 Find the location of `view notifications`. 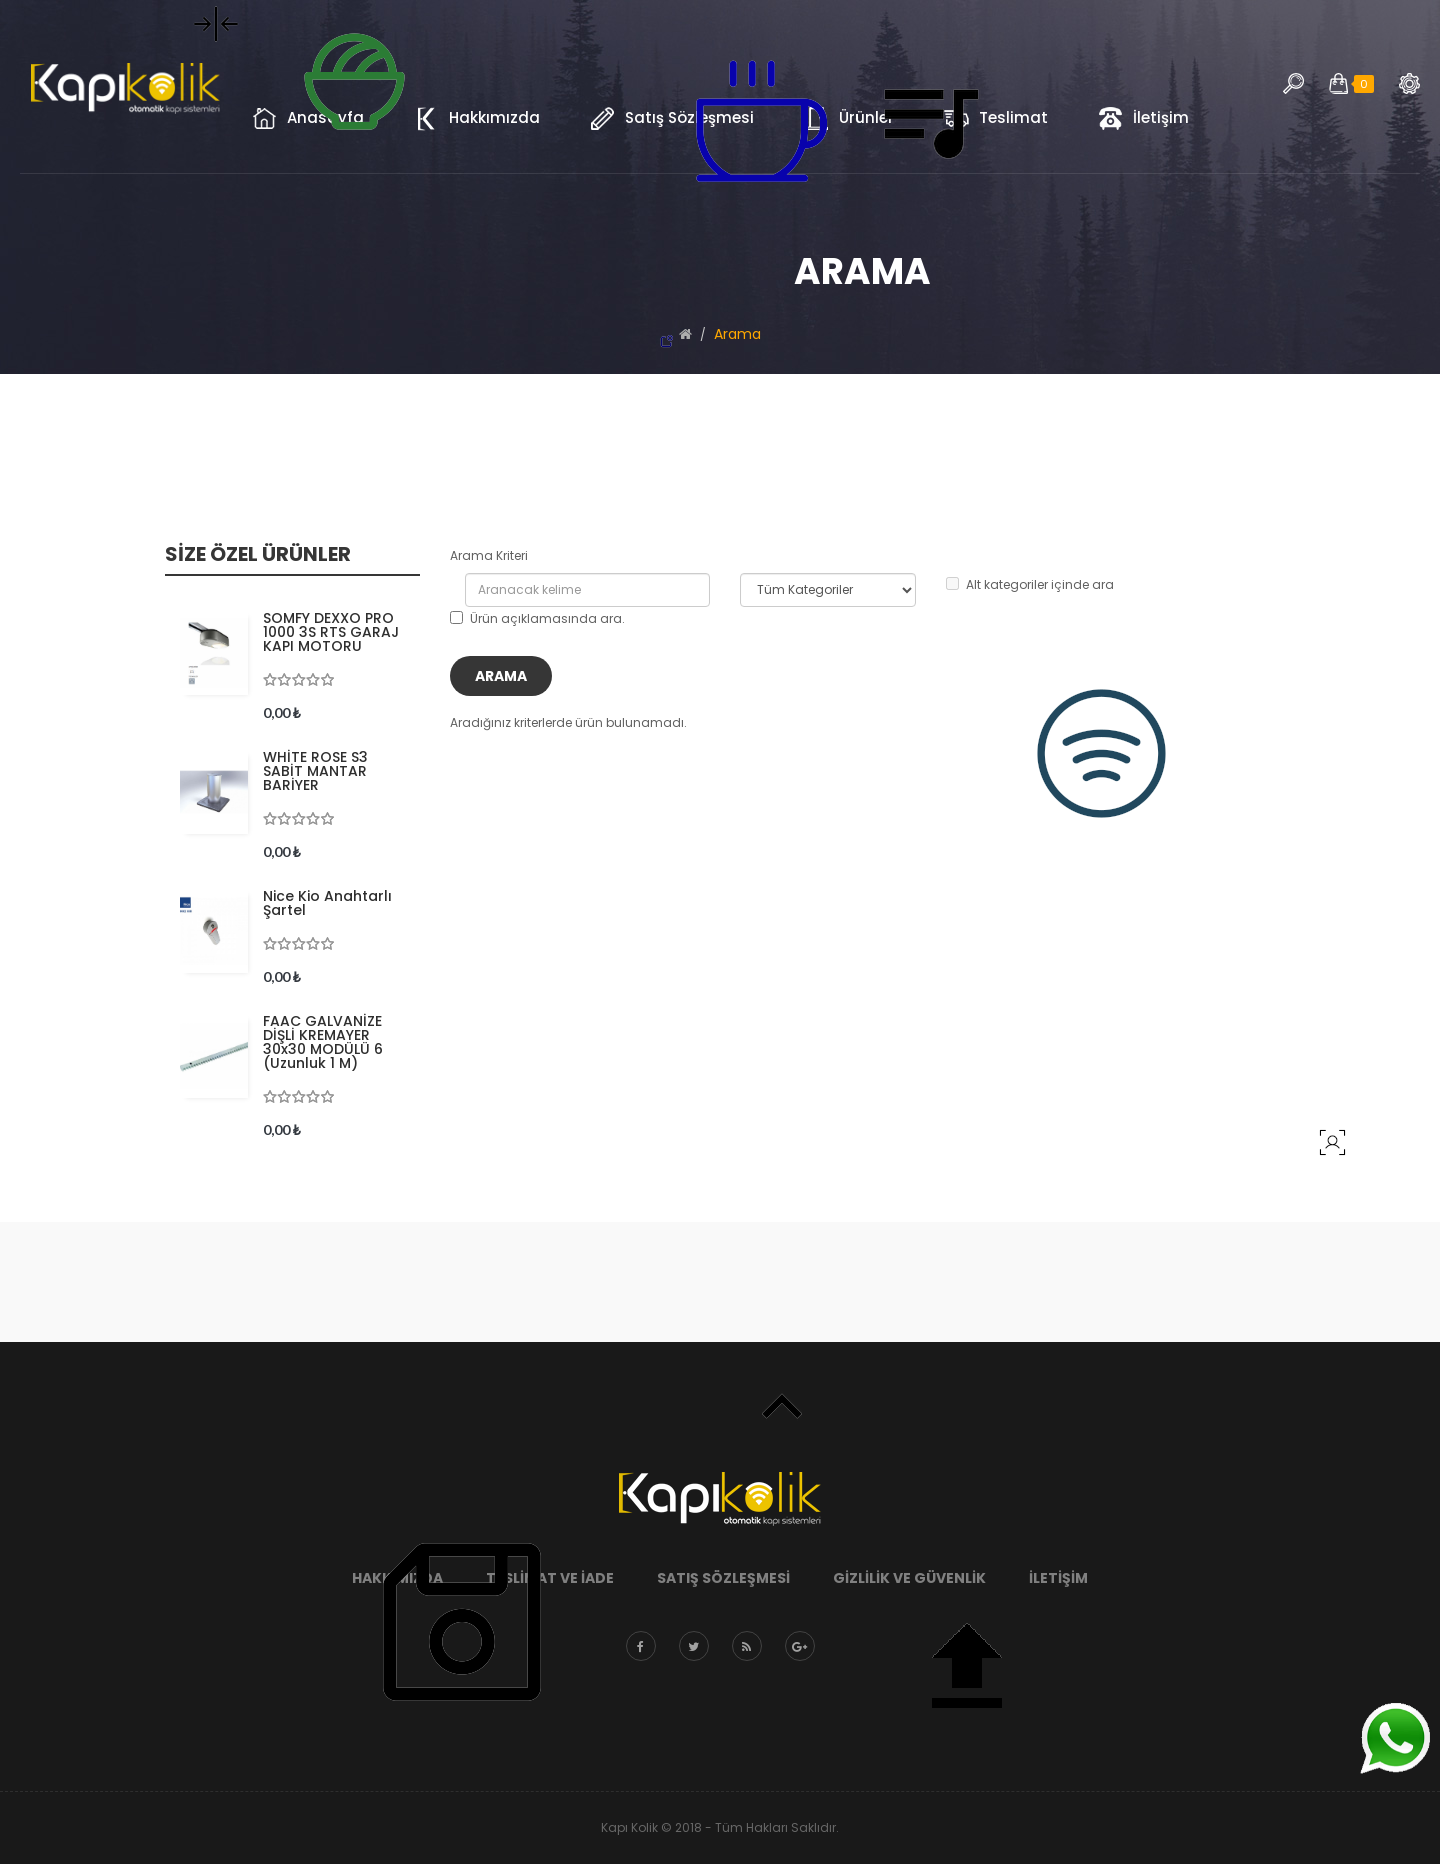

view notifications is located at coordinates (666, 341).